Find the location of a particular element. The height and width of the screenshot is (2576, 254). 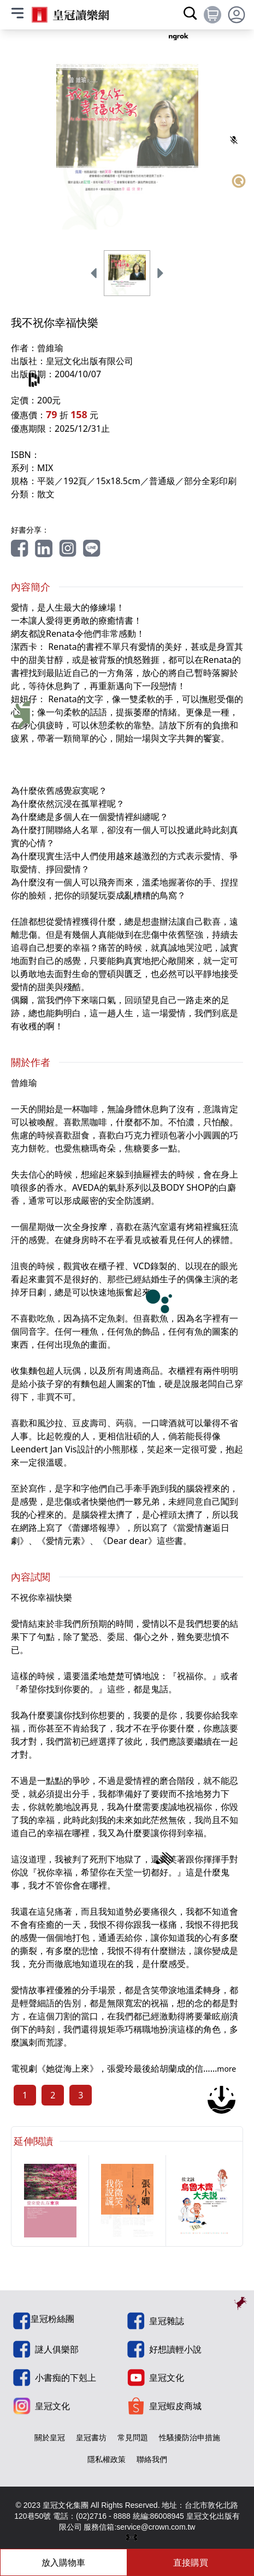

under armour brand logo is located at coordinates (132, 2537).